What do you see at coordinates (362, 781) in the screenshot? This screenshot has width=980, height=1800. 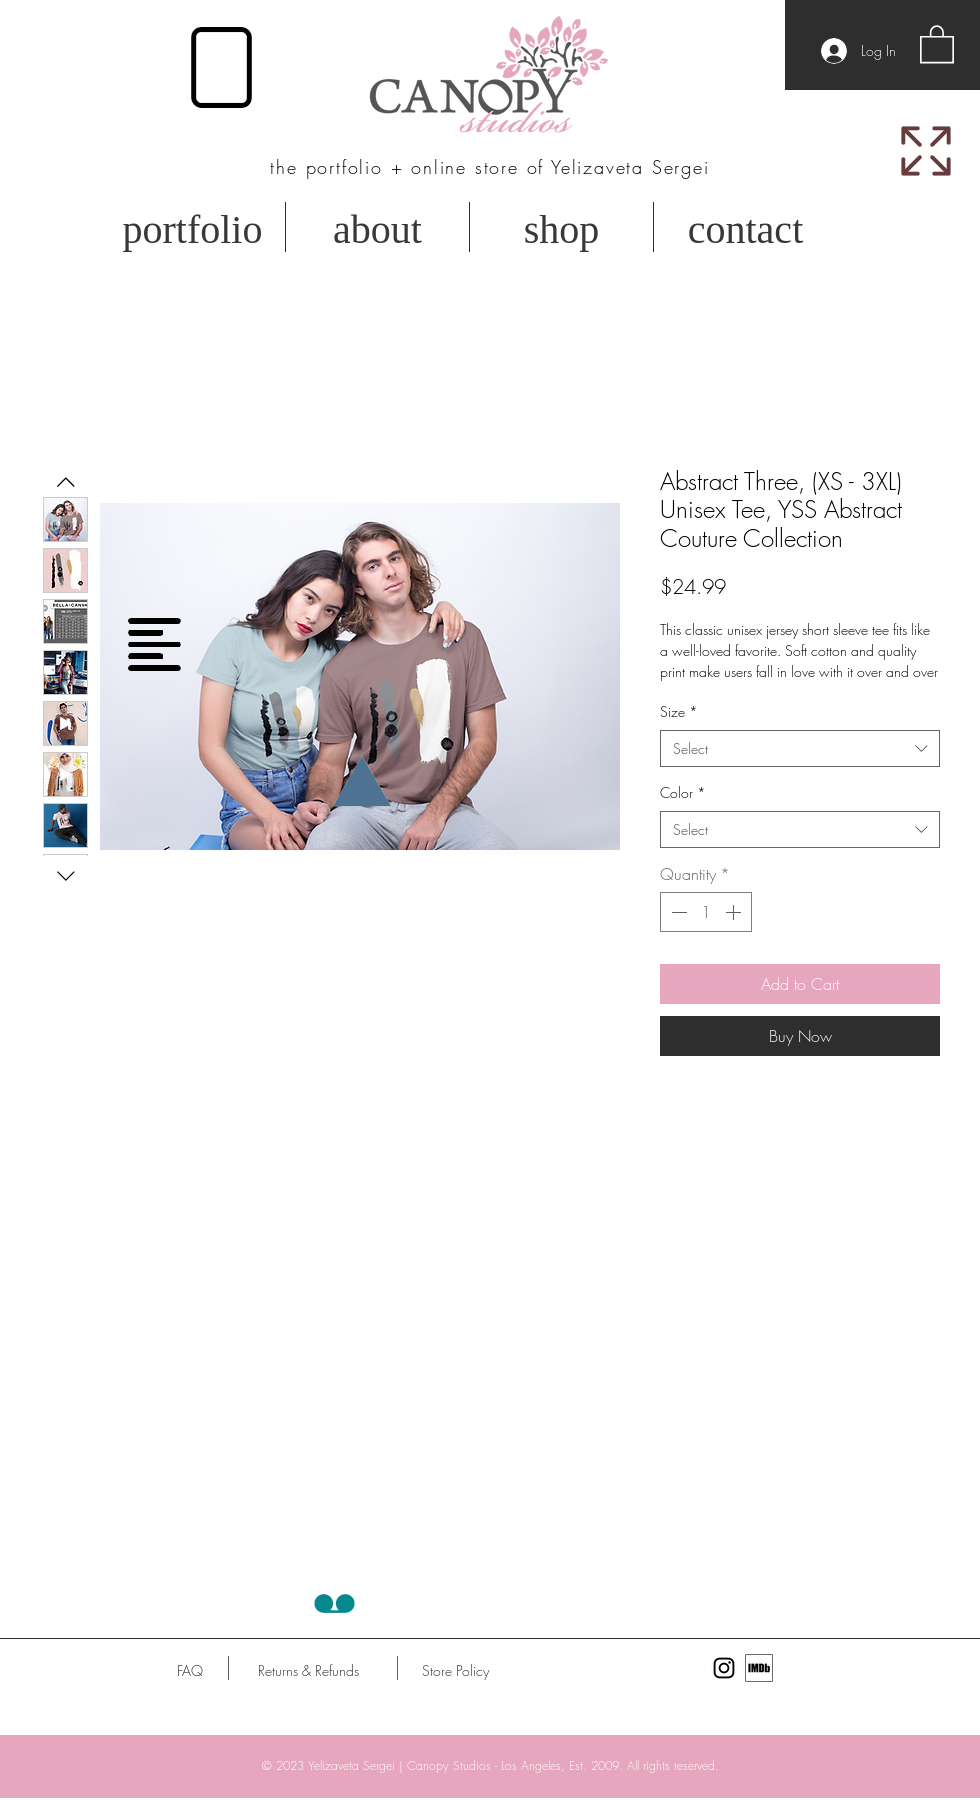 I see `vercel platform logo` at bounding box center [362, 781].